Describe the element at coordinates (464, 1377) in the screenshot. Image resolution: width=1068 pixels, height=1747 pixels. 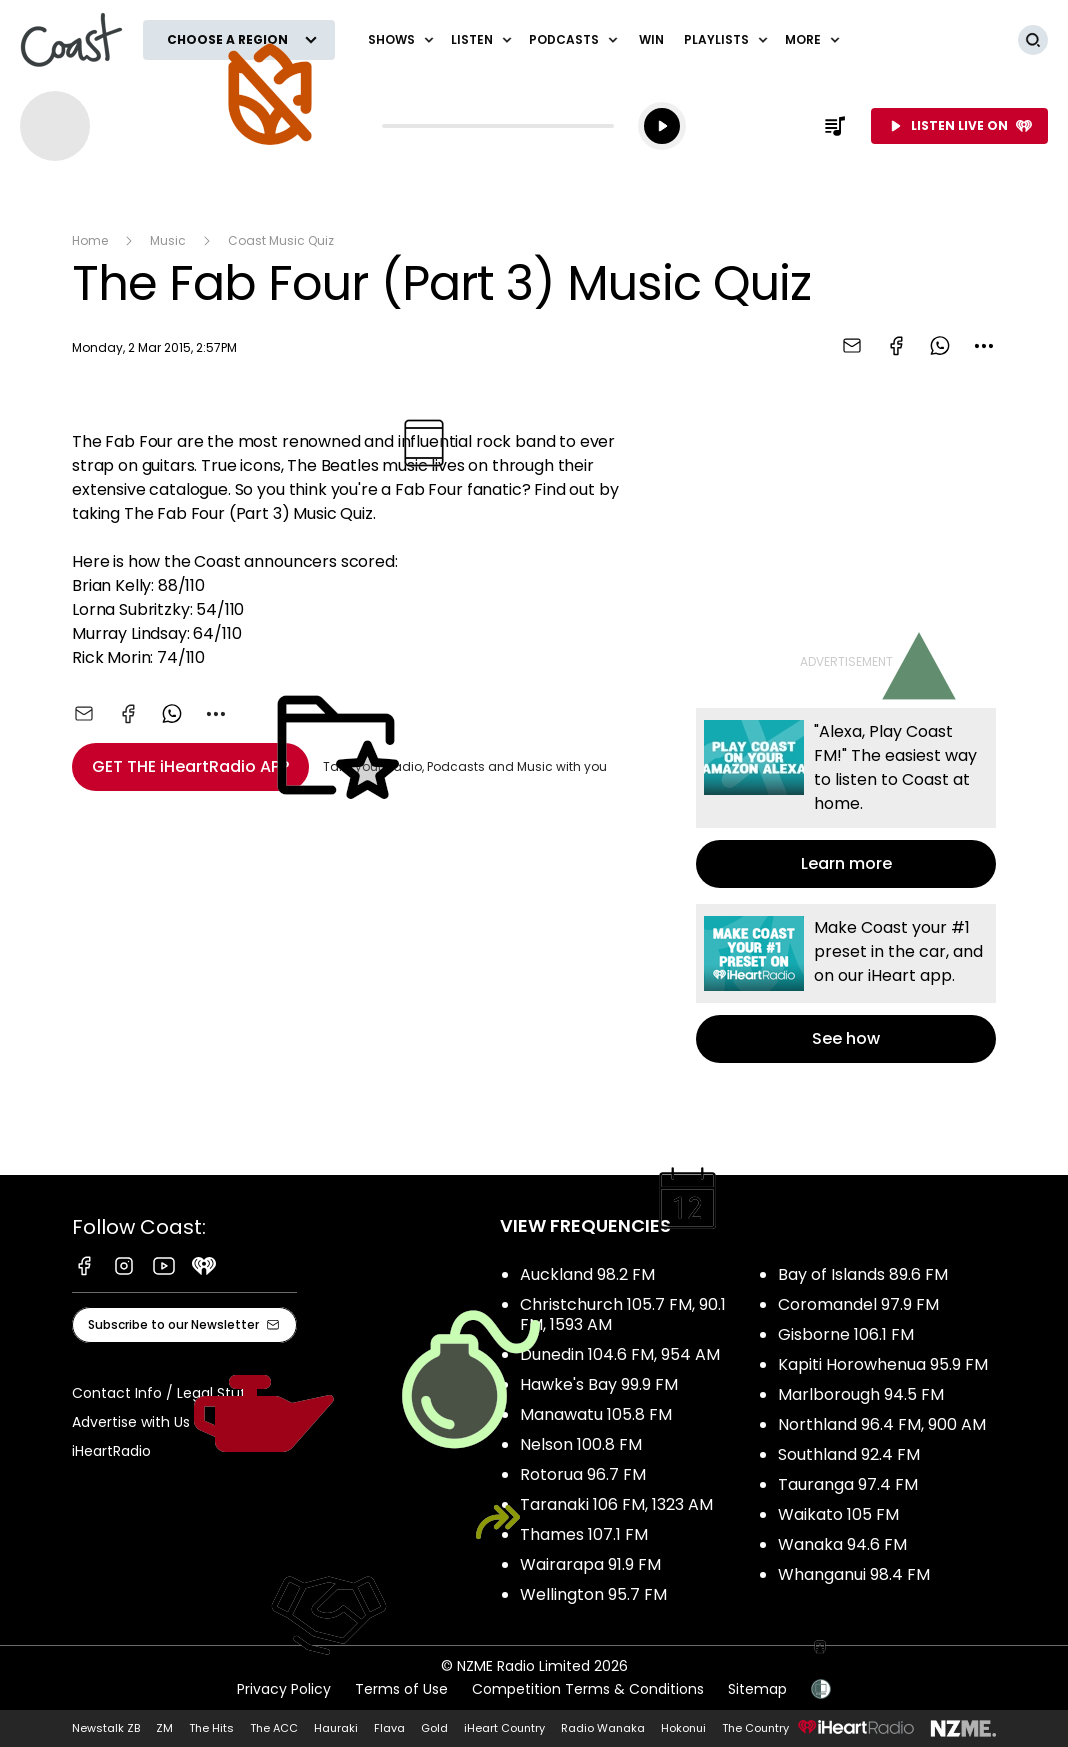
I see `indicates a destructive or irreversible action` at that location.